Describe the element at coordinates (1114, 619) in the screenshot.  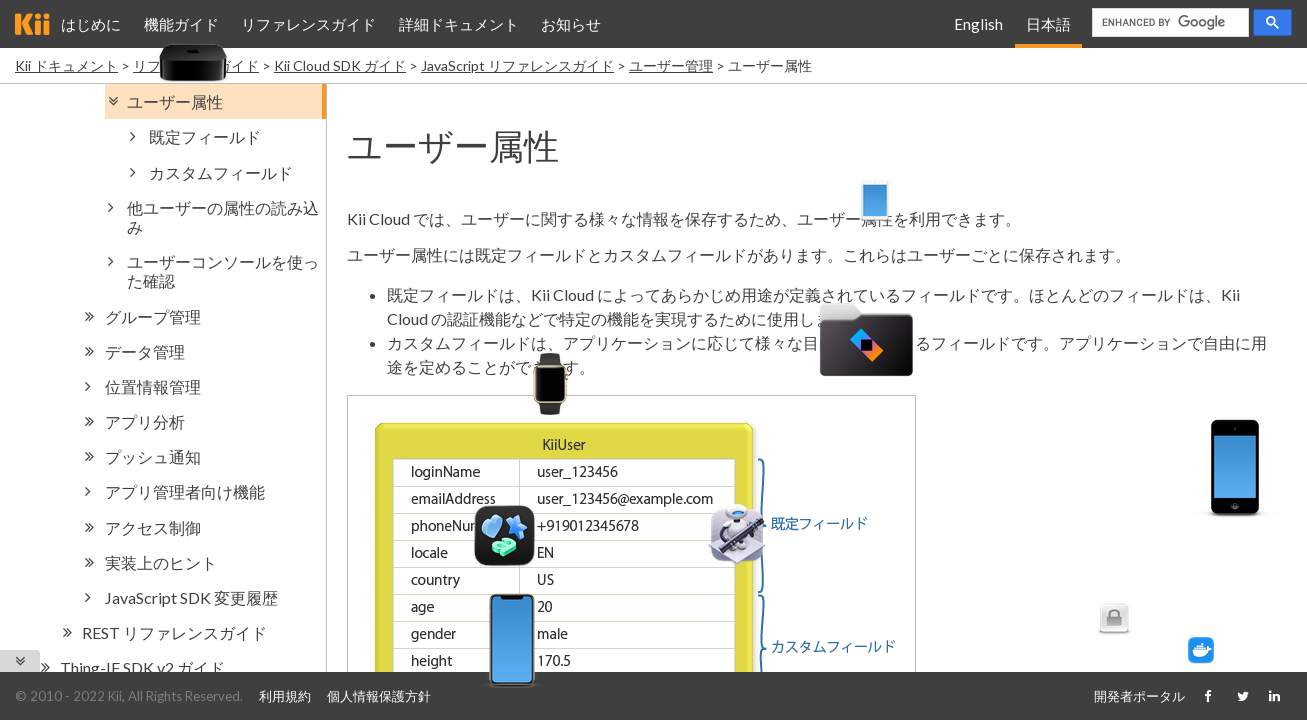
I see `indicates a locked or read-only file` at that location.